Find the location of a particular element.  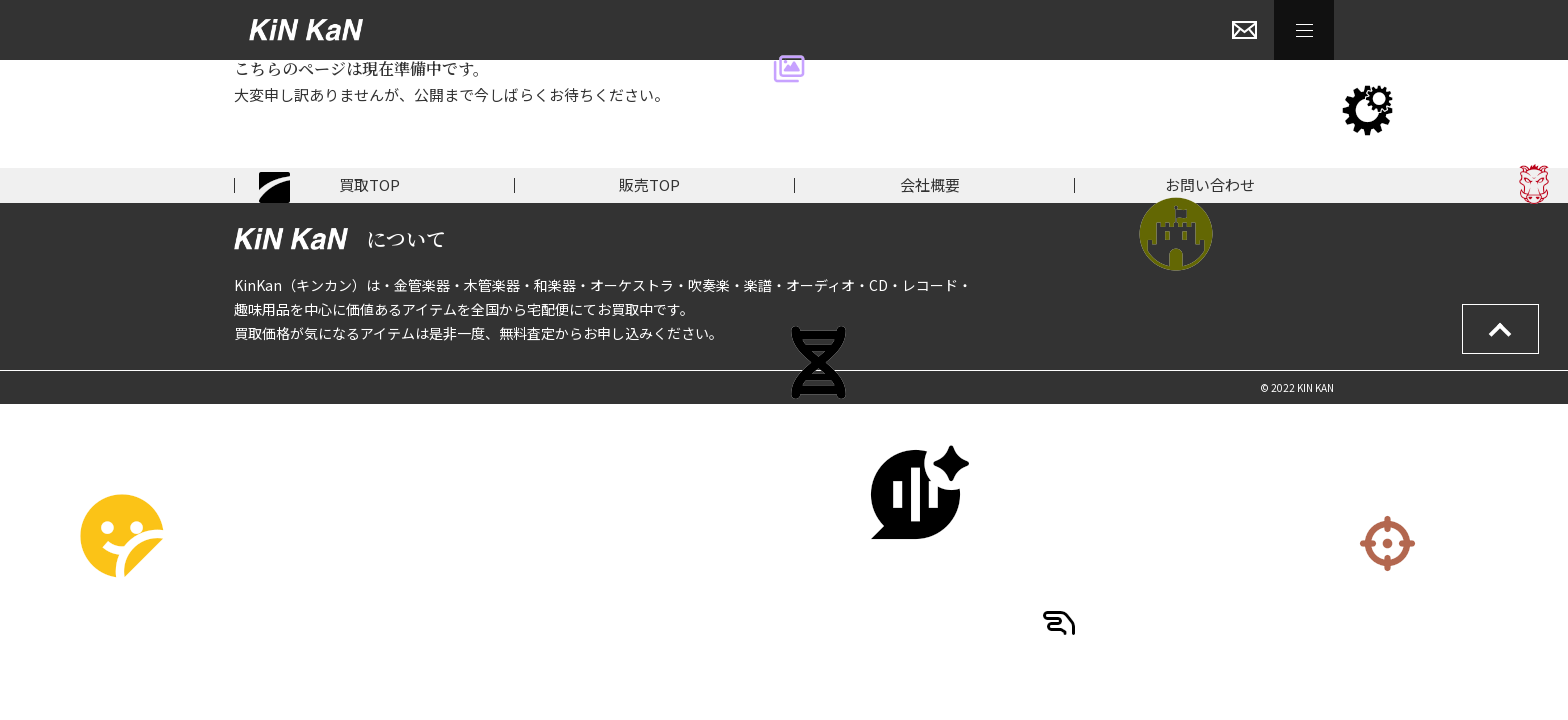

grunt javascript task runner logo is located at coordinates (1534, 184).